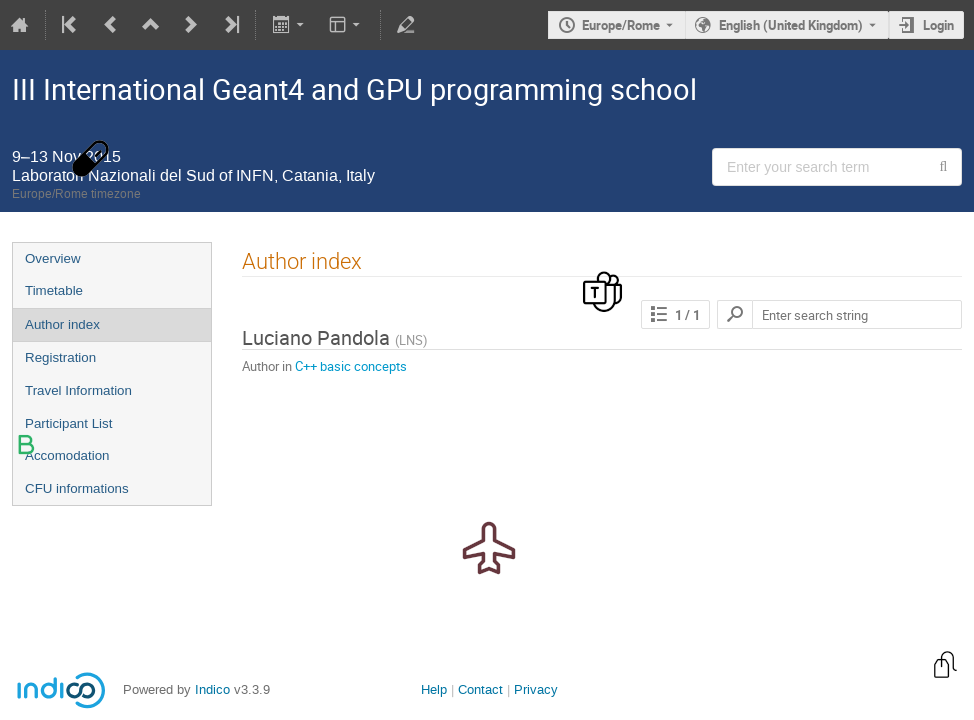 Image resolution: width=974 pixels, height=720 pixels. I want to click on browse tea or hot beverage options, so click(944, 665).